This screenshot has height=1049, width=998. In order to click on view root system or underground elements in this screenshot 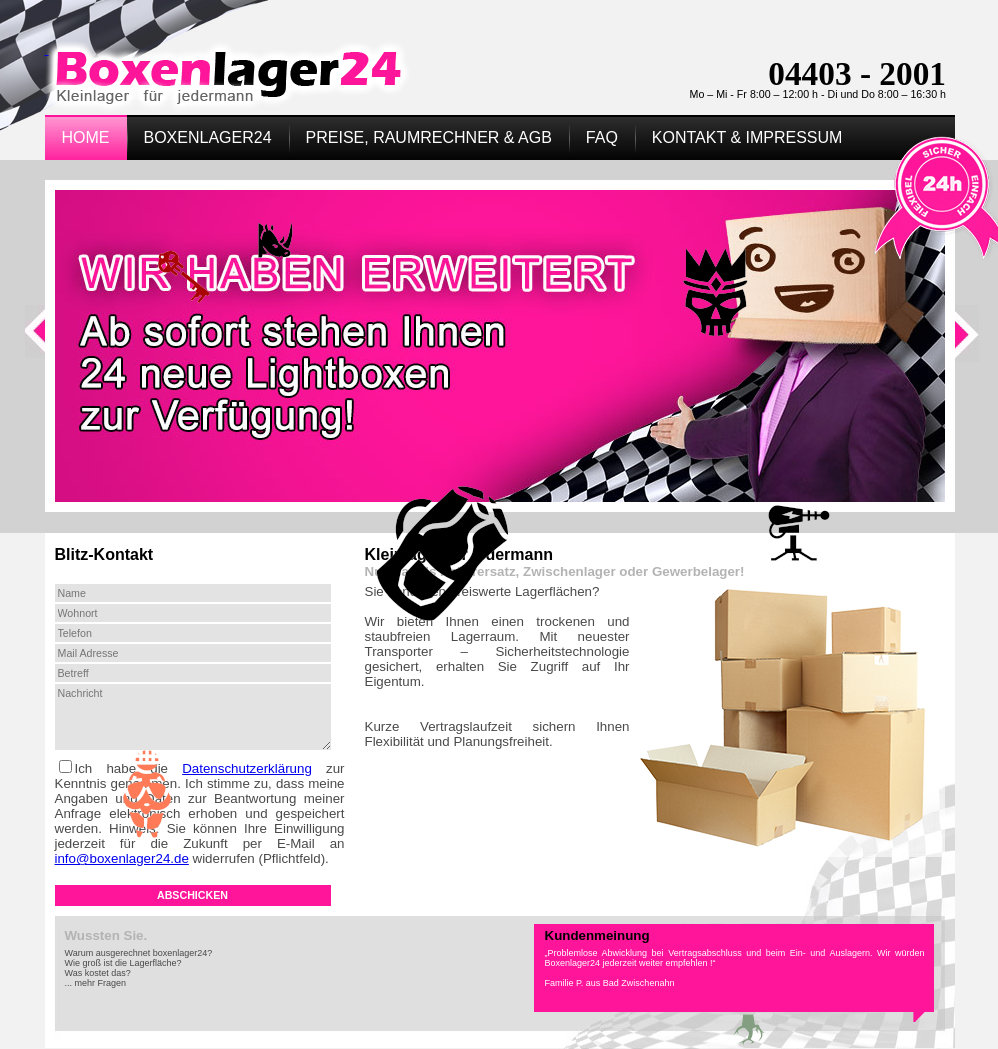, I will do `click(749, 1030)`.